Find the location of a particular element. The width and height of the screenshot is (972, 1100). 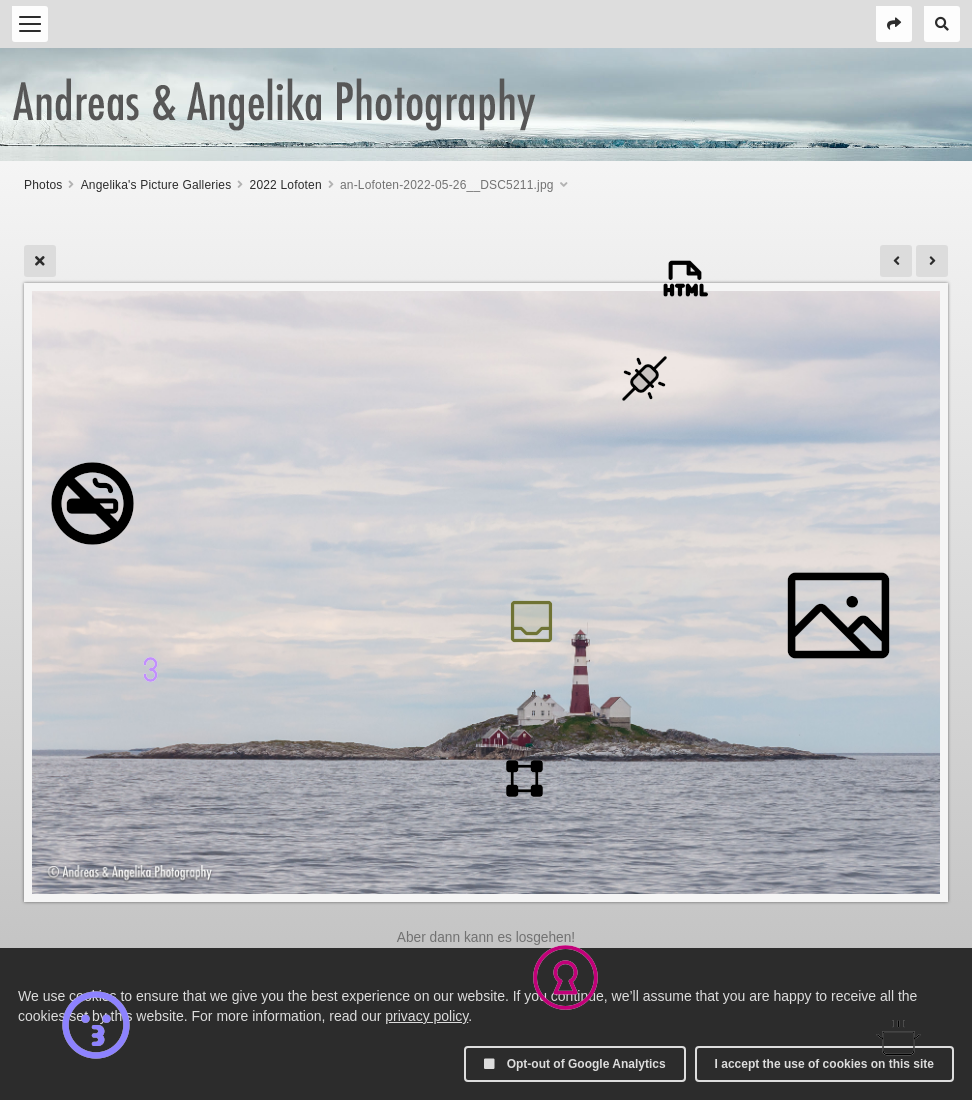

view or open an HTML file is located at coordinates (685, 280).